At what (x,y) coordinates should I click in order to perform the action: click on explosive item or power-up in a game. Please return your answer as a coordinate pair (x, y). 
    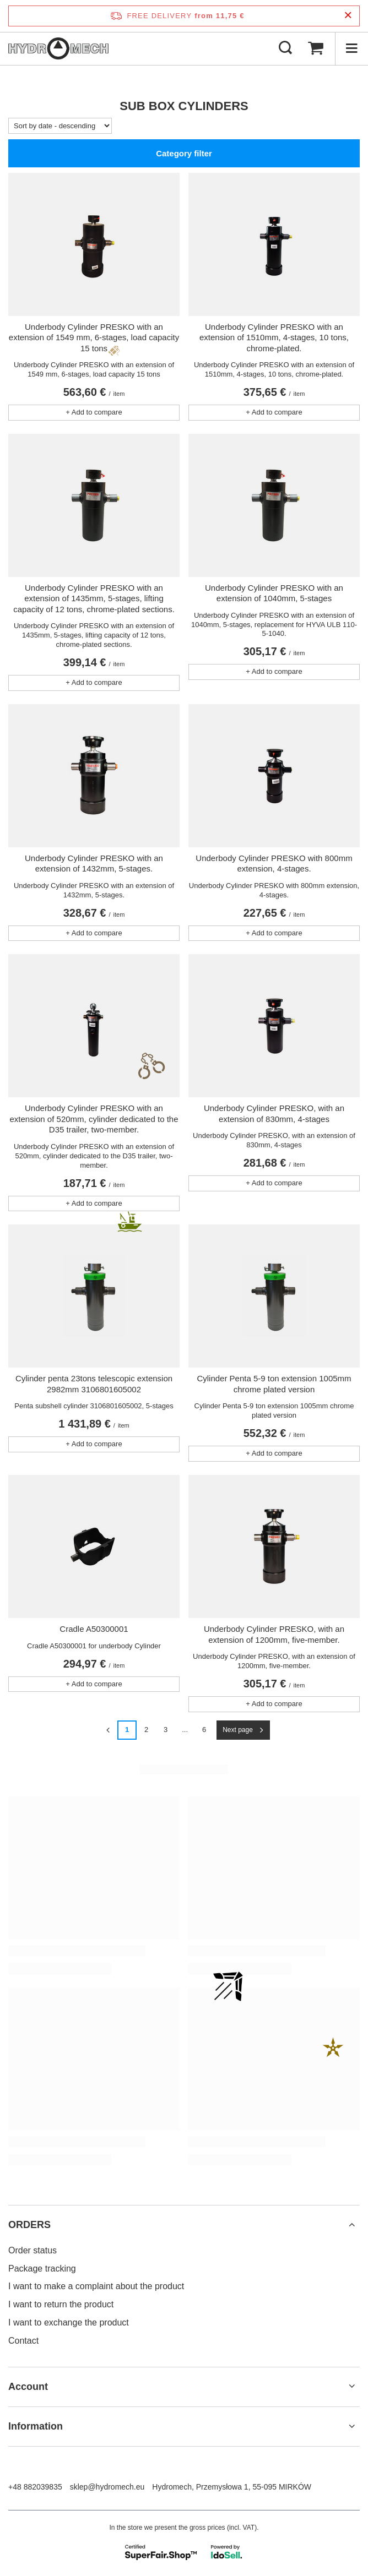
    Looking at the image, I should click on (114, 350).